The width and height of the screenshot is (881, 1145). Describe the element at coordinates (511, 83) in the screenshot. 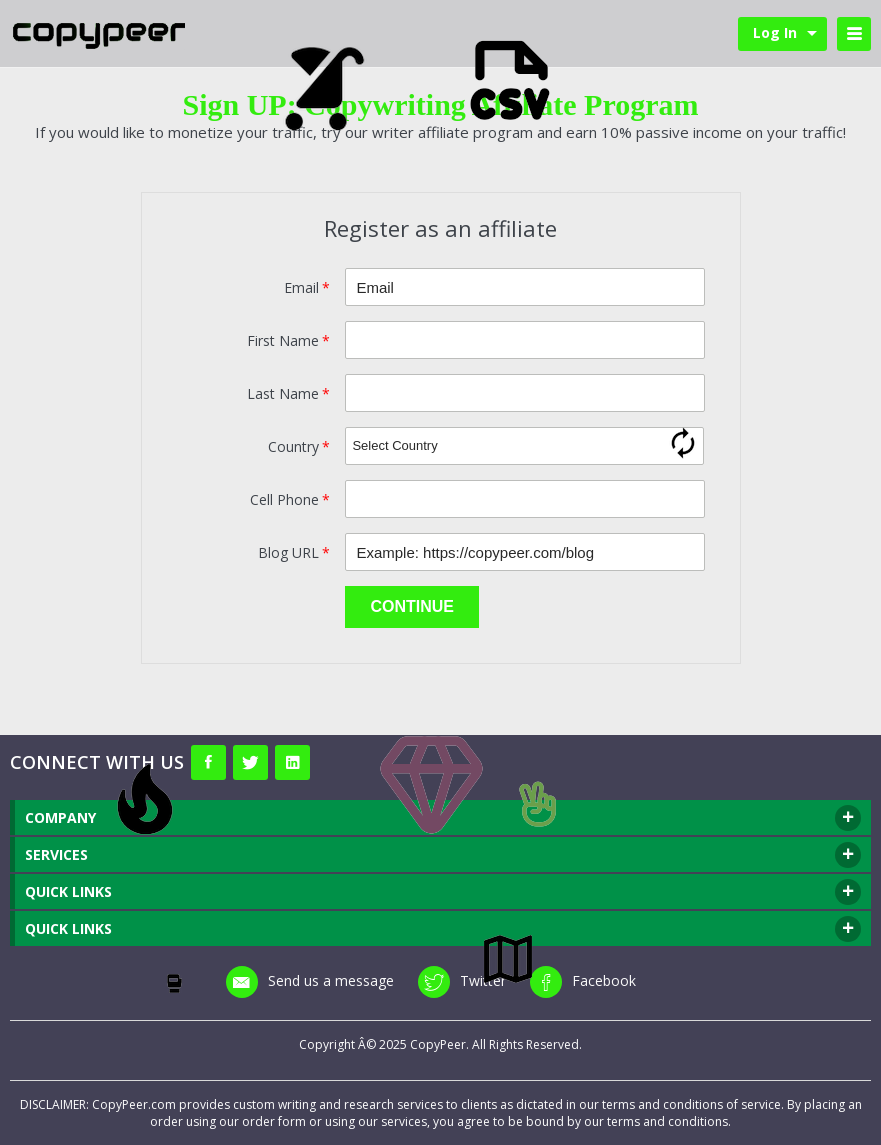

I see `open or view a CSV file` at that location.